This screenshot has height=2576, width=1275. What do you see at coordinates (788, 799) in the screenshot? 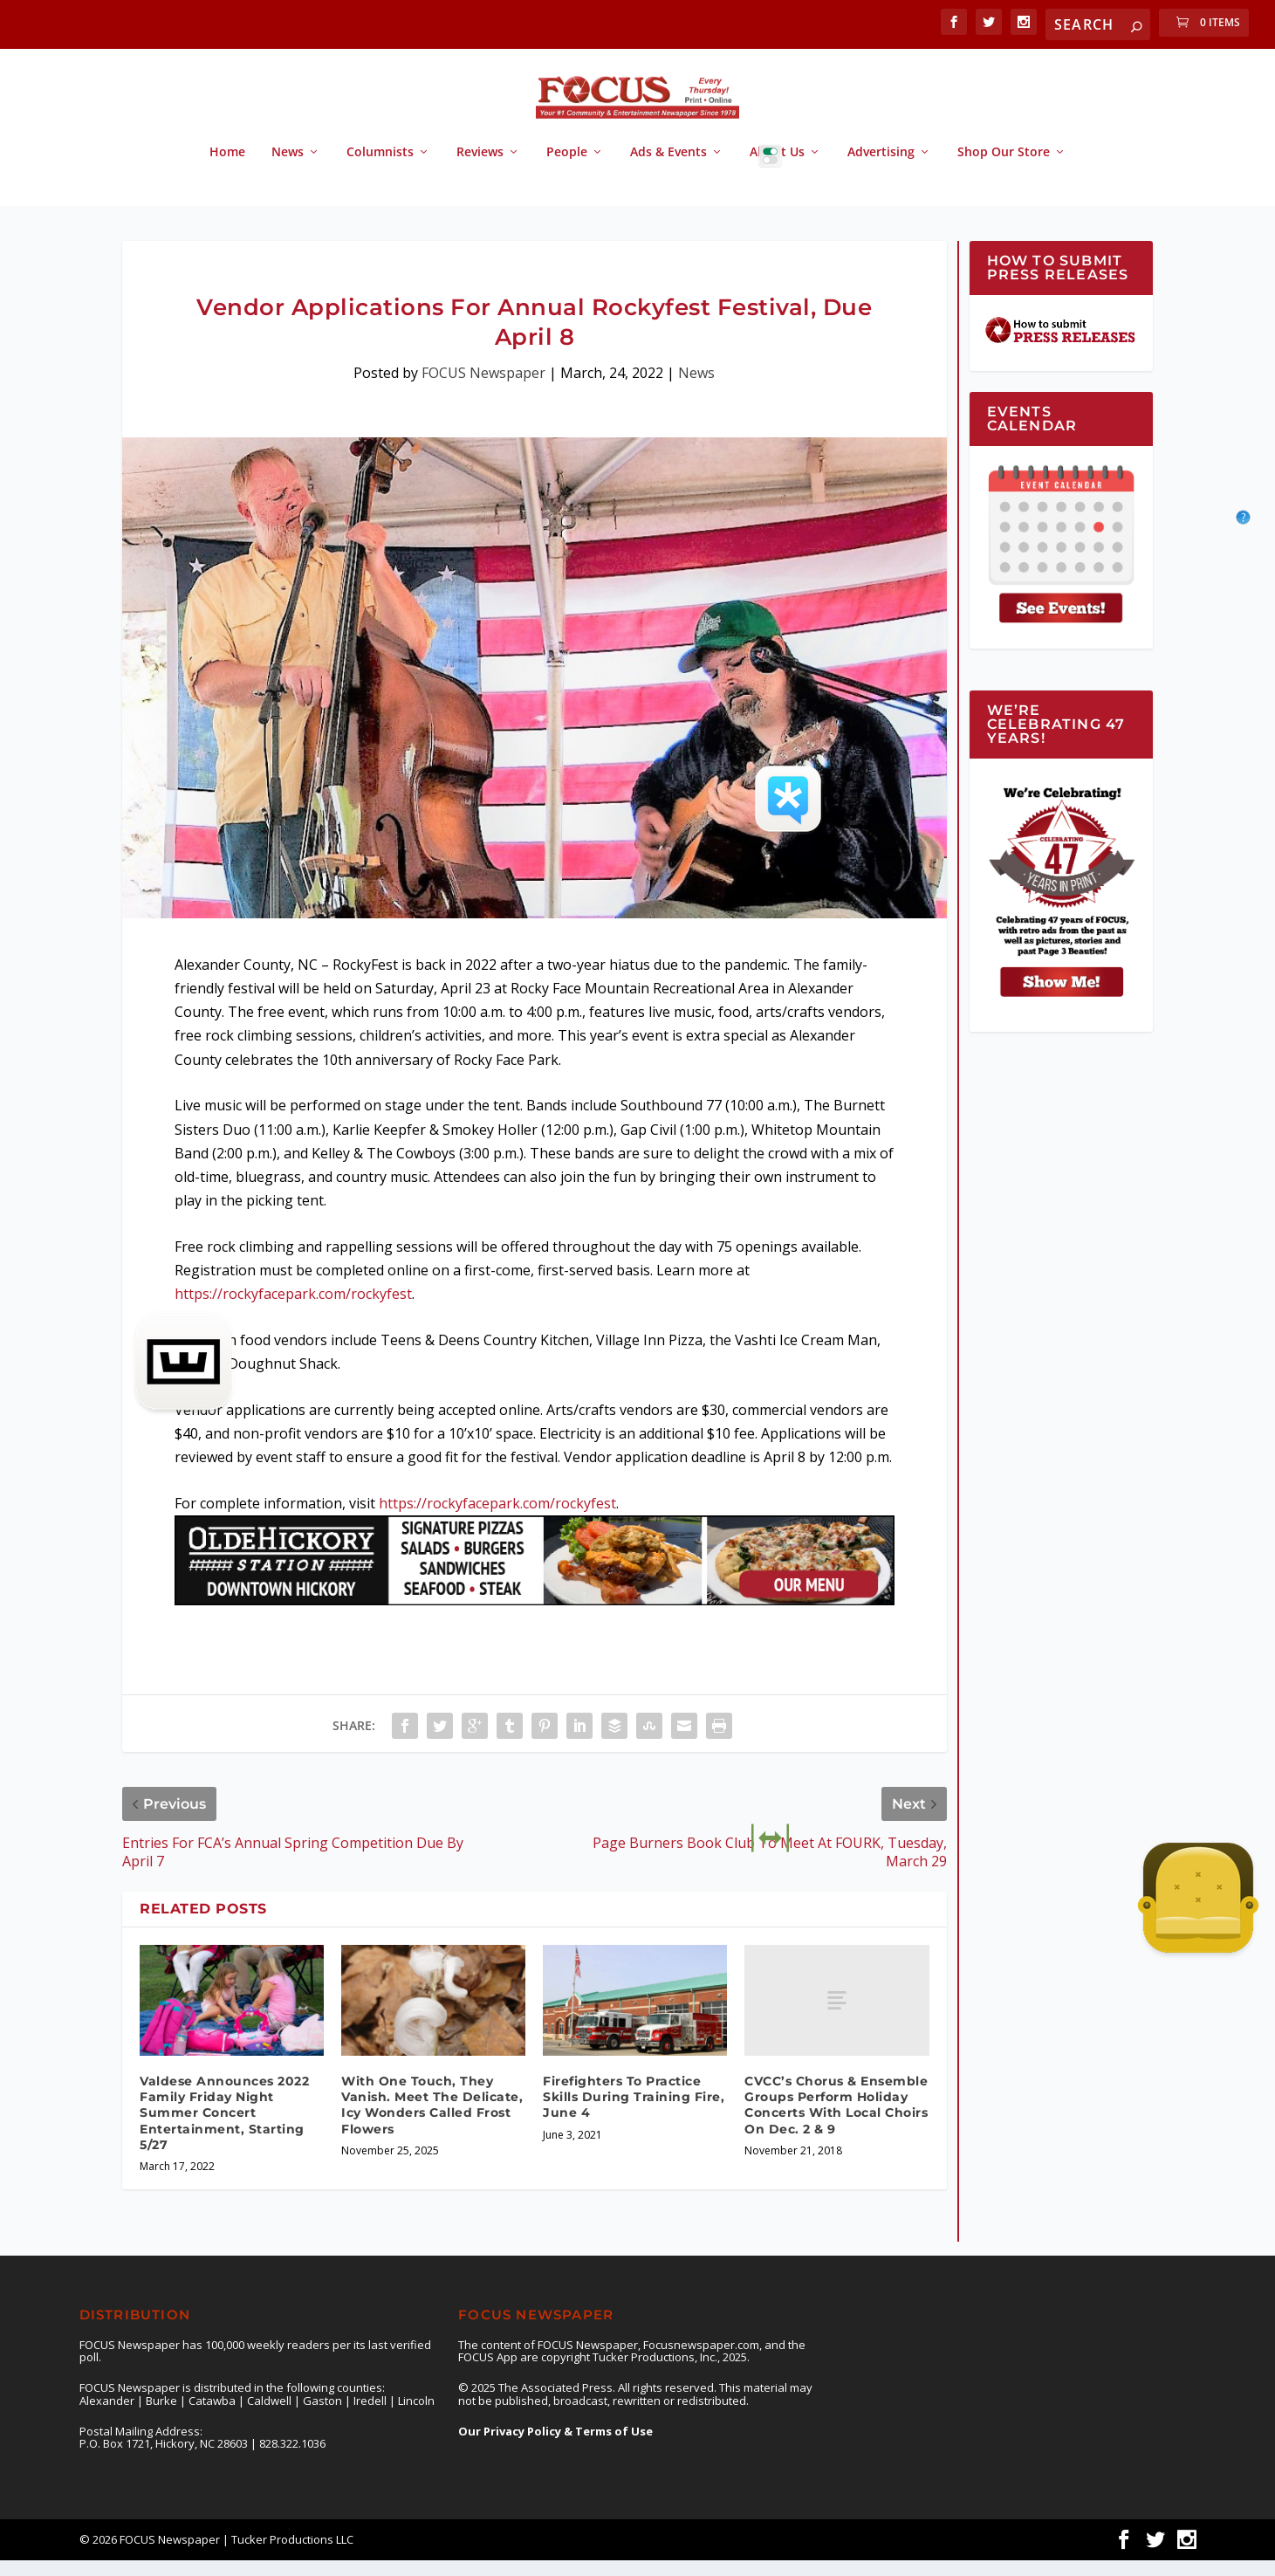
I see `open TIM (QQ office/business messenger)` at bounding box center [788, 799].